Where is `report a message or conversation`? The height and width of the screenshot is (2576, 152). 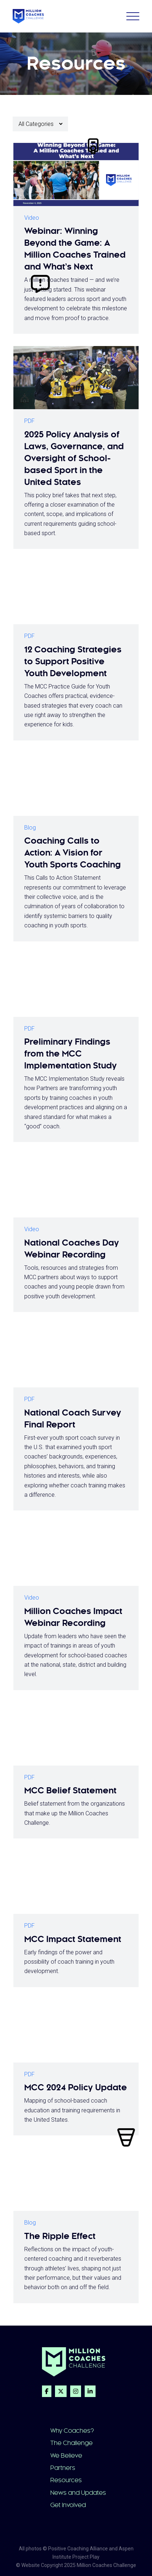
report a message or conversation is located at coordinates (40, 283).